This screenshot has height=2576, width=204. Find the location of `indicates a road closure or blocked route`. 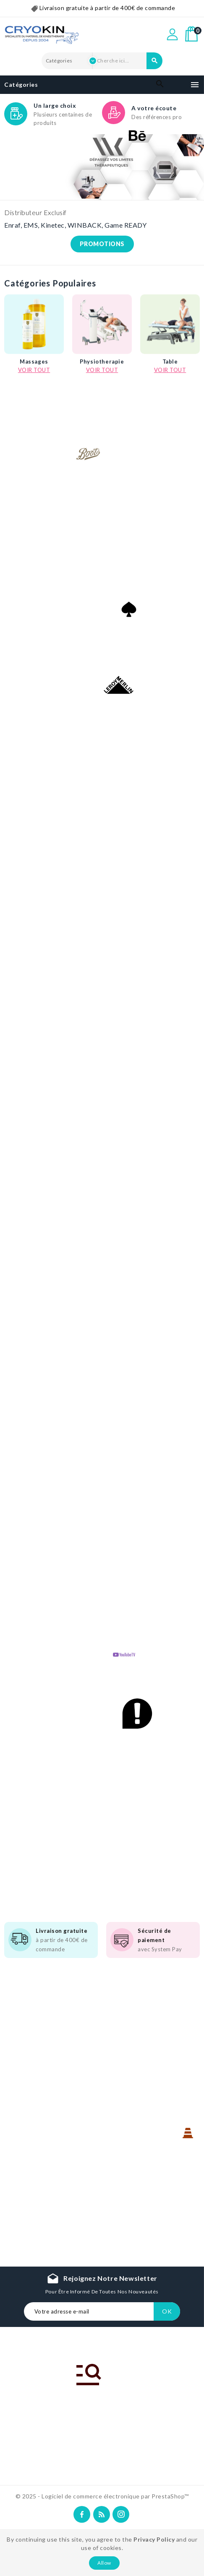

indicates a road closure or blocked route is located at coordinates (188, 2133).